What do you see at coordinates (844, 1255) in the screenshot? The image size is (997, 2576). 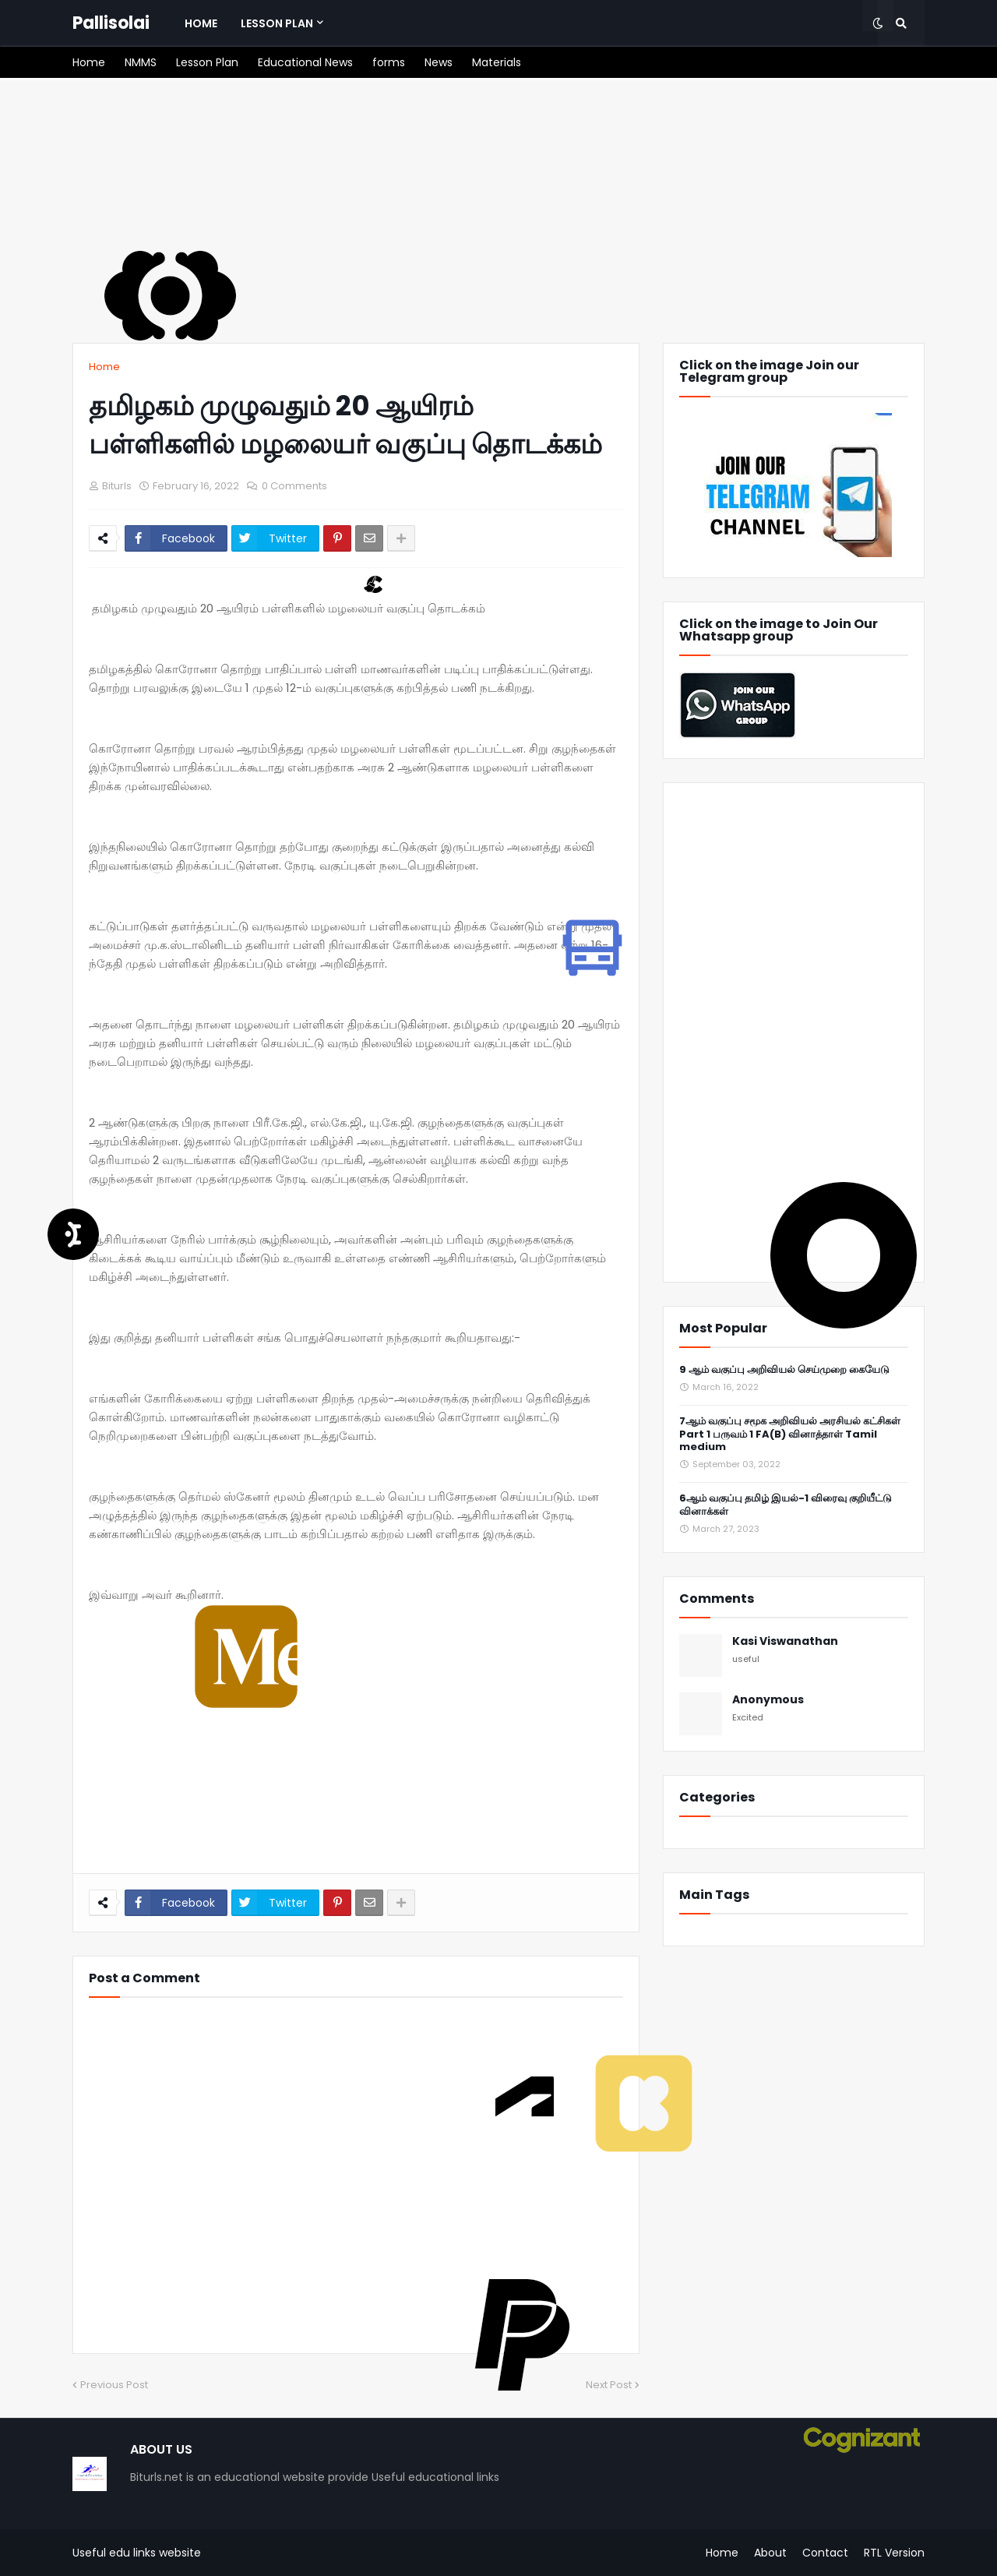 I see `access Okta identity management` at bounding box center [844, 1255].